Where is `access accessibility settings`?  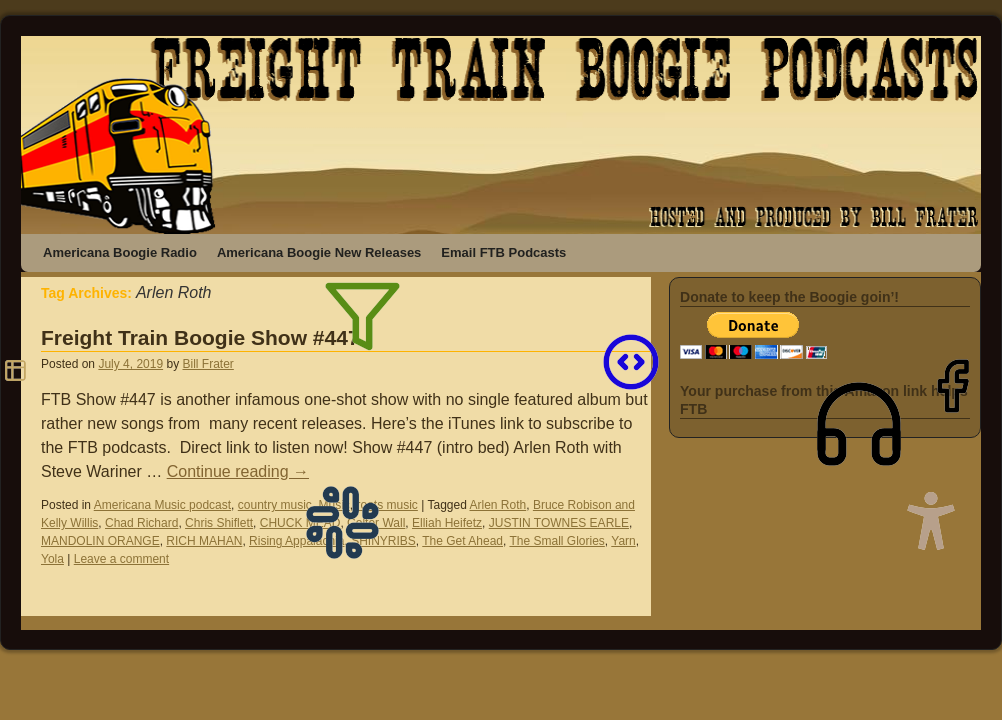
access accessibility settings is located at coordinates (931, 521).